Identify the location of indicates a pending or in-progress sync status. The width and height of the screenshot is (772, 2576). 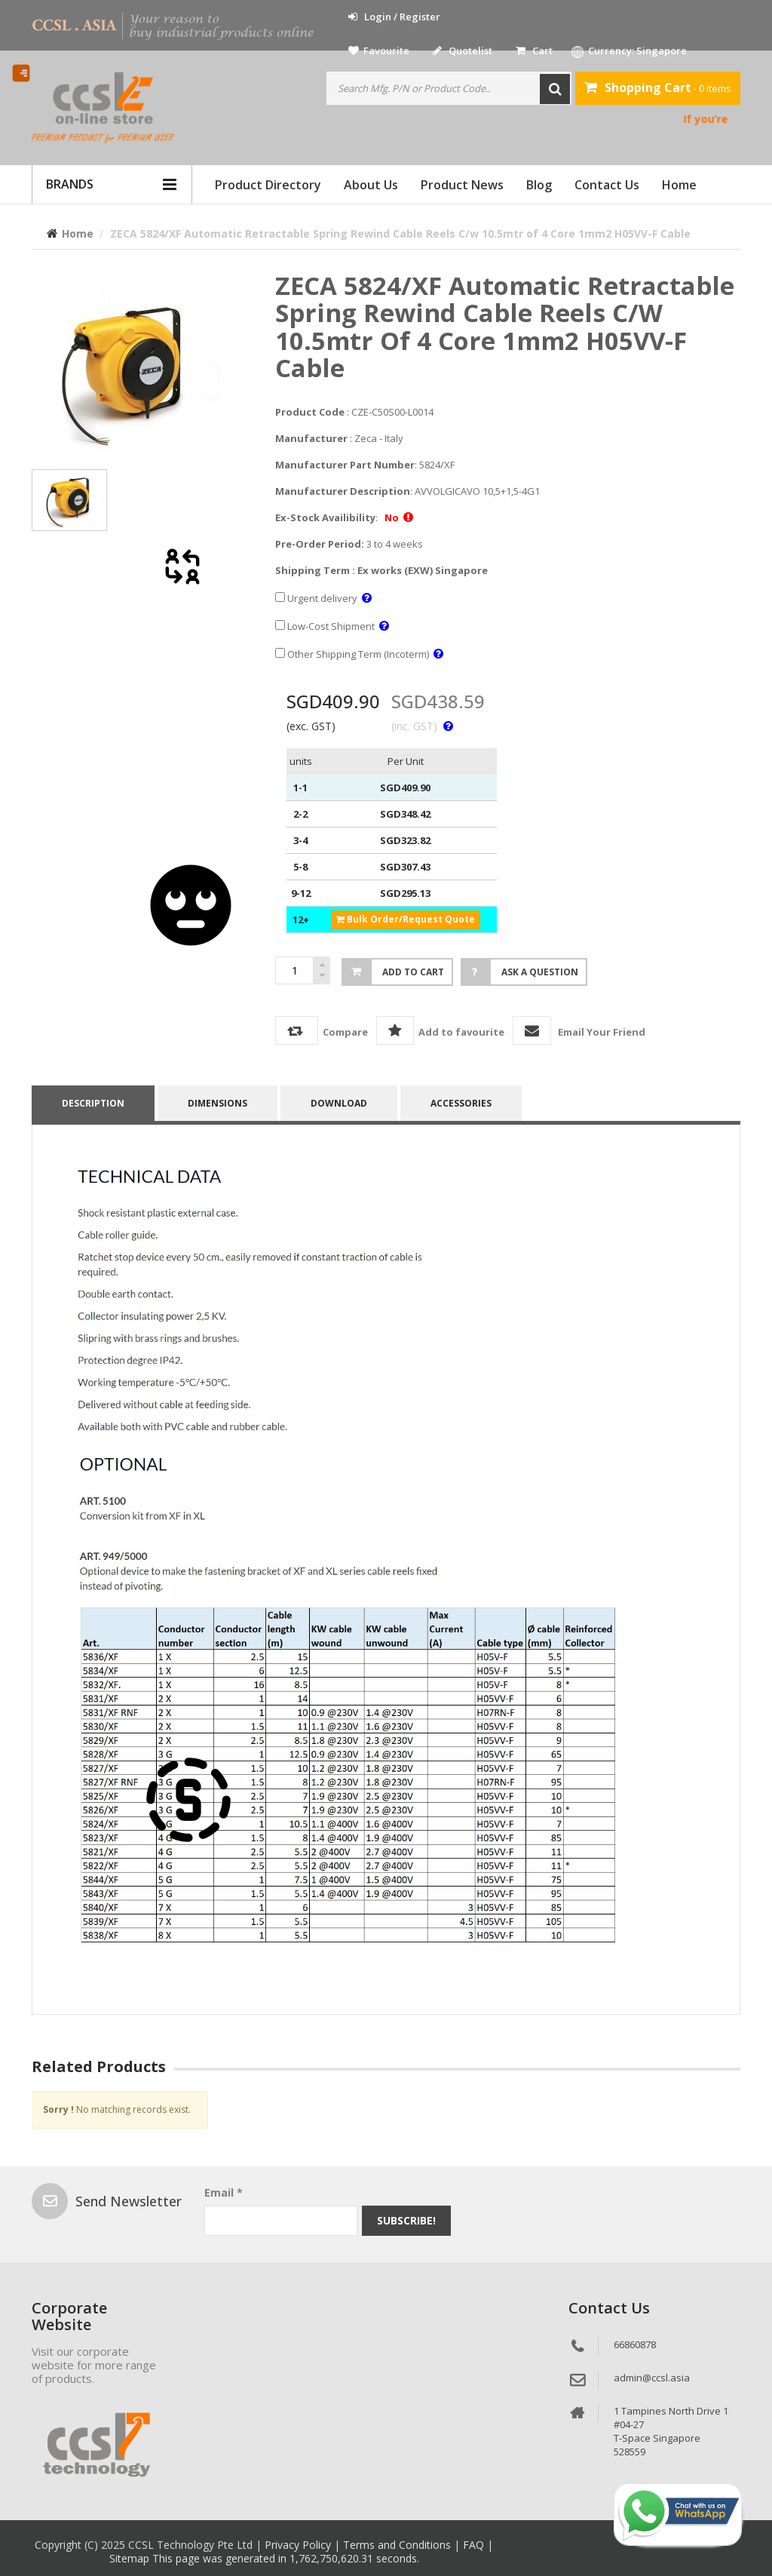
(188, 1800).